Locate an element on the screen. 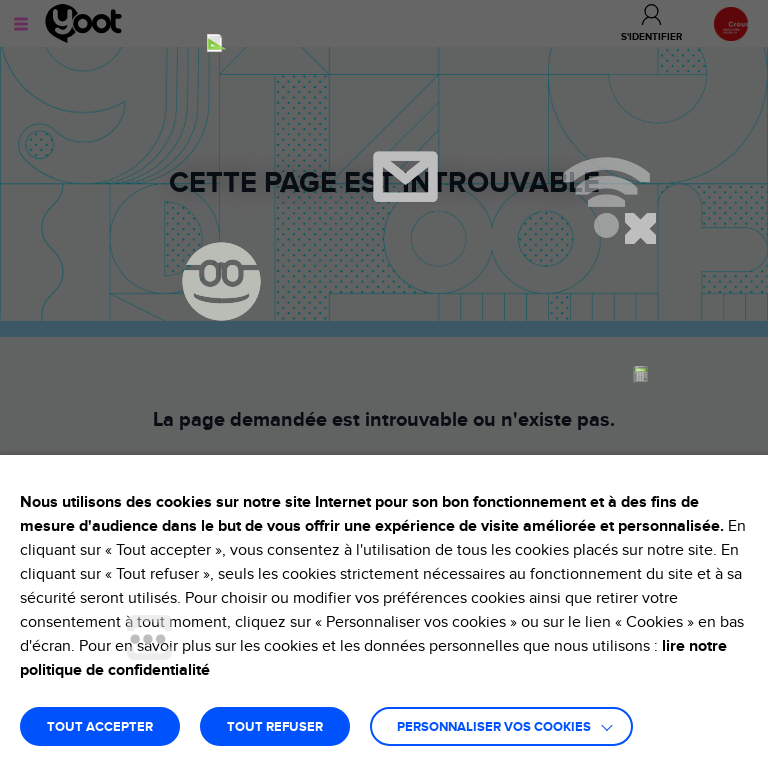 This screenshot has width=768, height=776. indicates a nerdy or intellectual reaction is located at coordinates (221, 281).